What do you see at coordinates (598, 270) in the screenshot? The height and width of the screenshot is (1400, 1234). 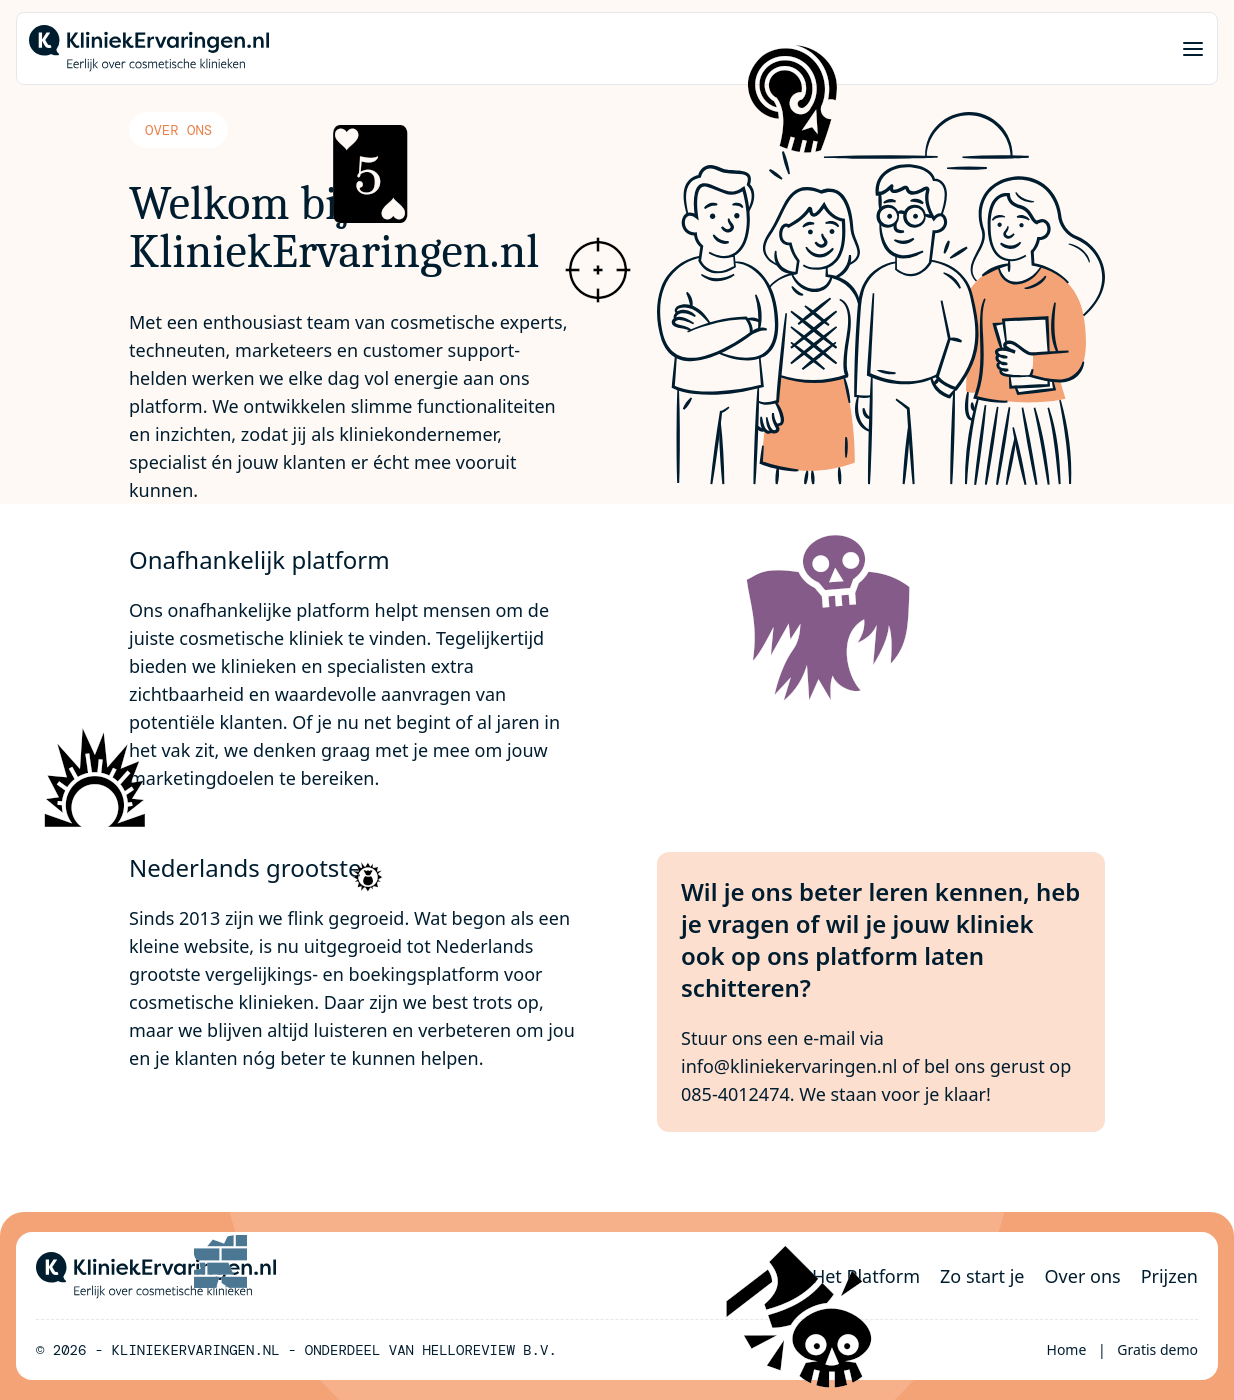 I see `aim or target an object in a game` at bounding box center [598, 270].